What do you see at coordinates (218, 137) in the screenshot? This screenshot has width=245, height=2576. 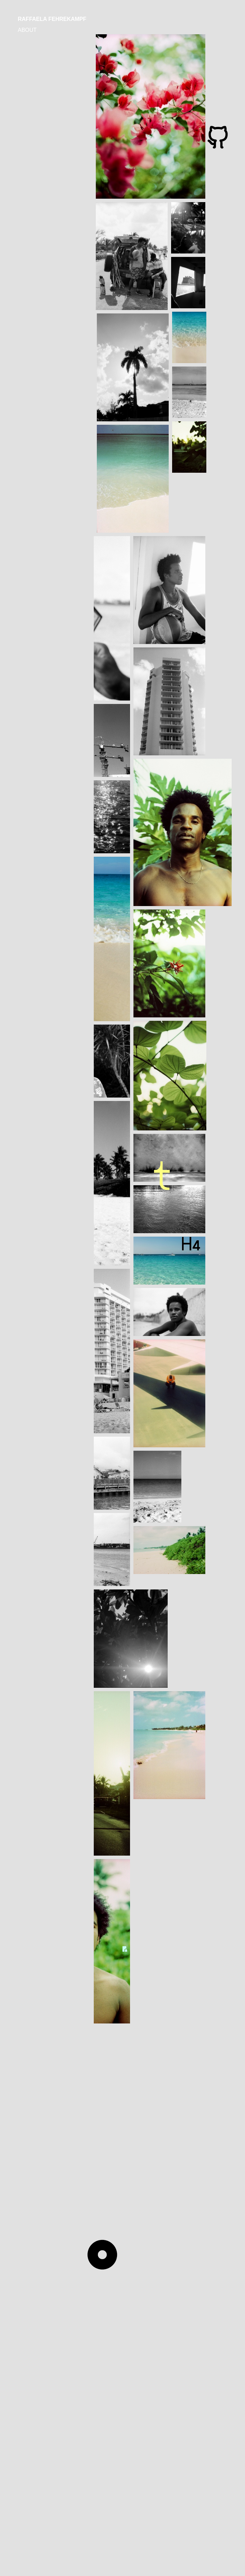 I see `view GitHub profile or repository` at bounding box center [218, 137].